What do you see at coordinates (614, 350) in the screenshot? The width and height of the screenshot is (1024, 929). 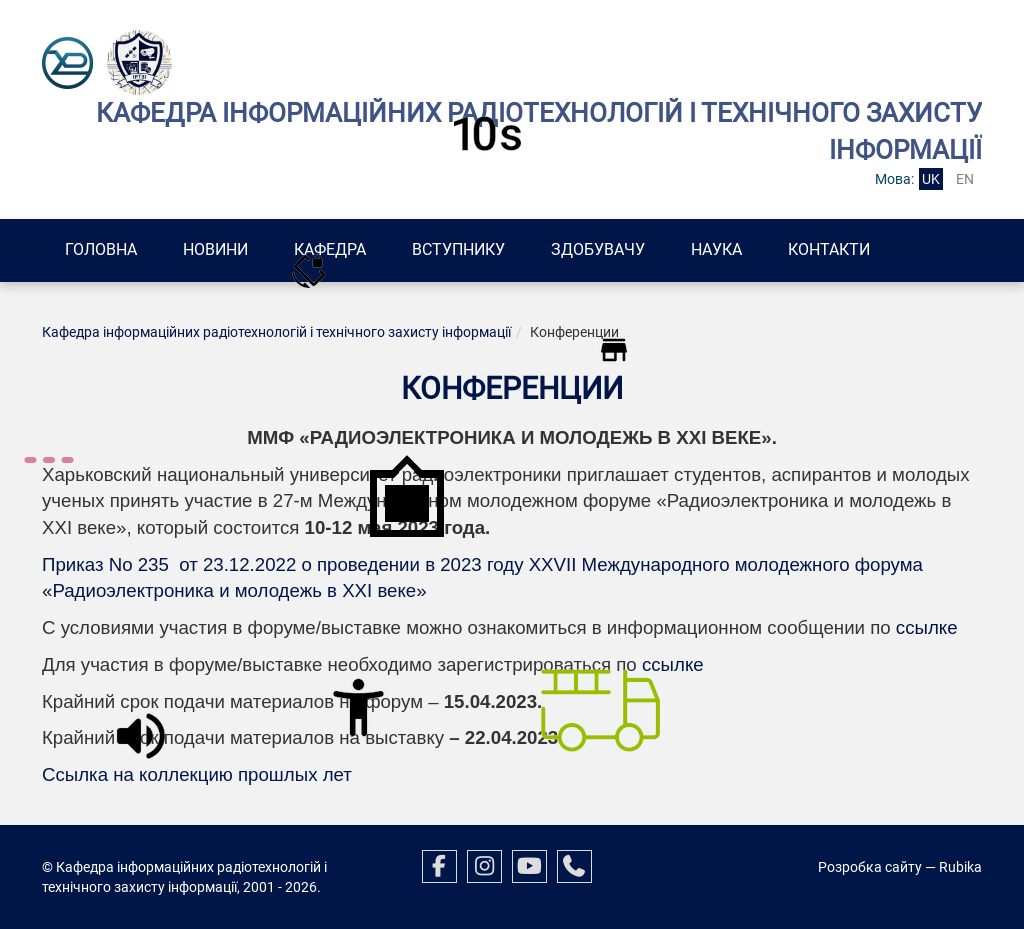 I see `access the store or marketplace` at bounding box center [614, 350].